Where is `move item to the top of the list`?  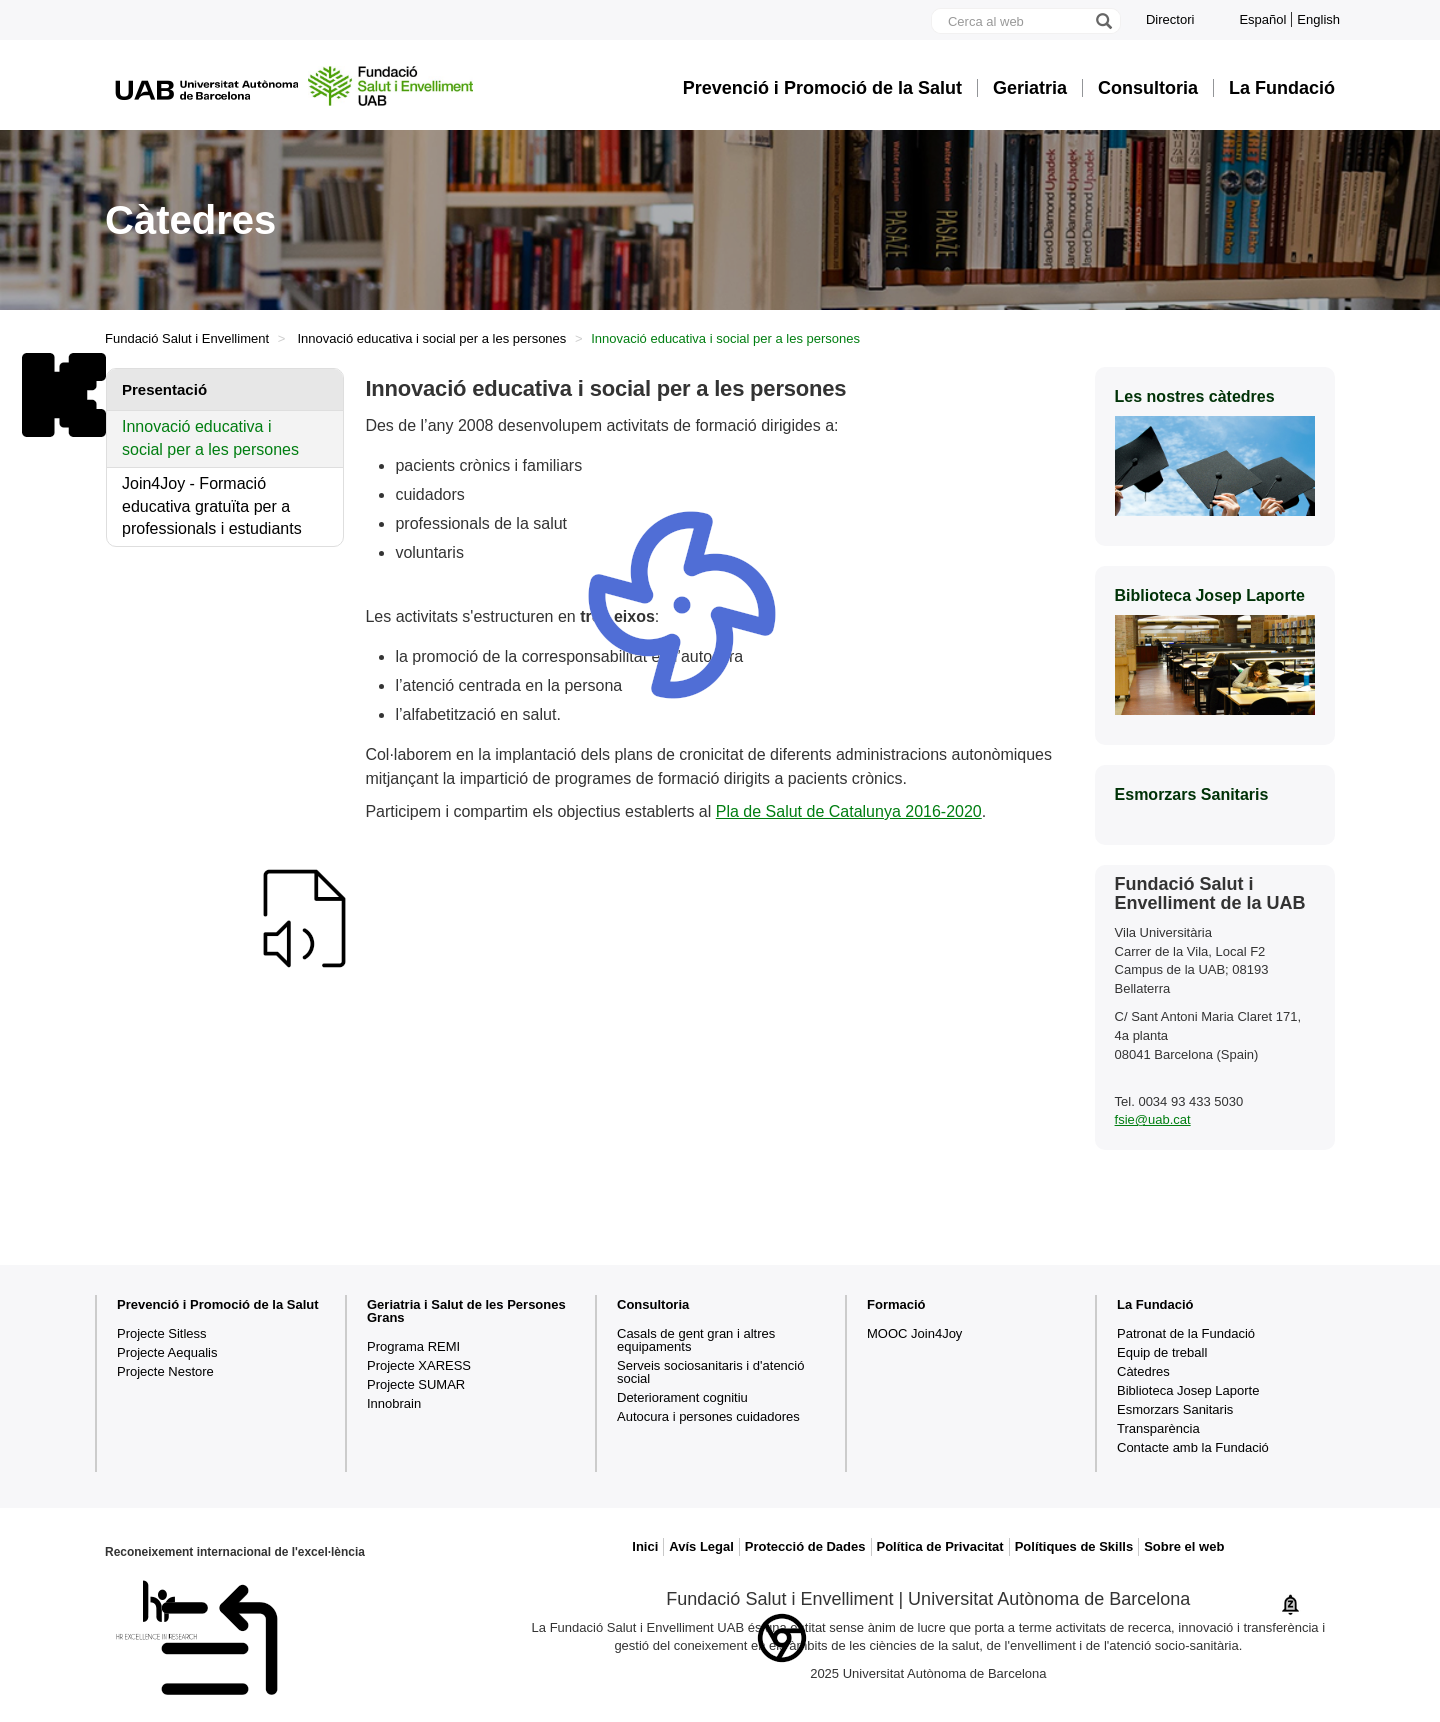
move item to the top of the list is located at coordinates (219, 1648).